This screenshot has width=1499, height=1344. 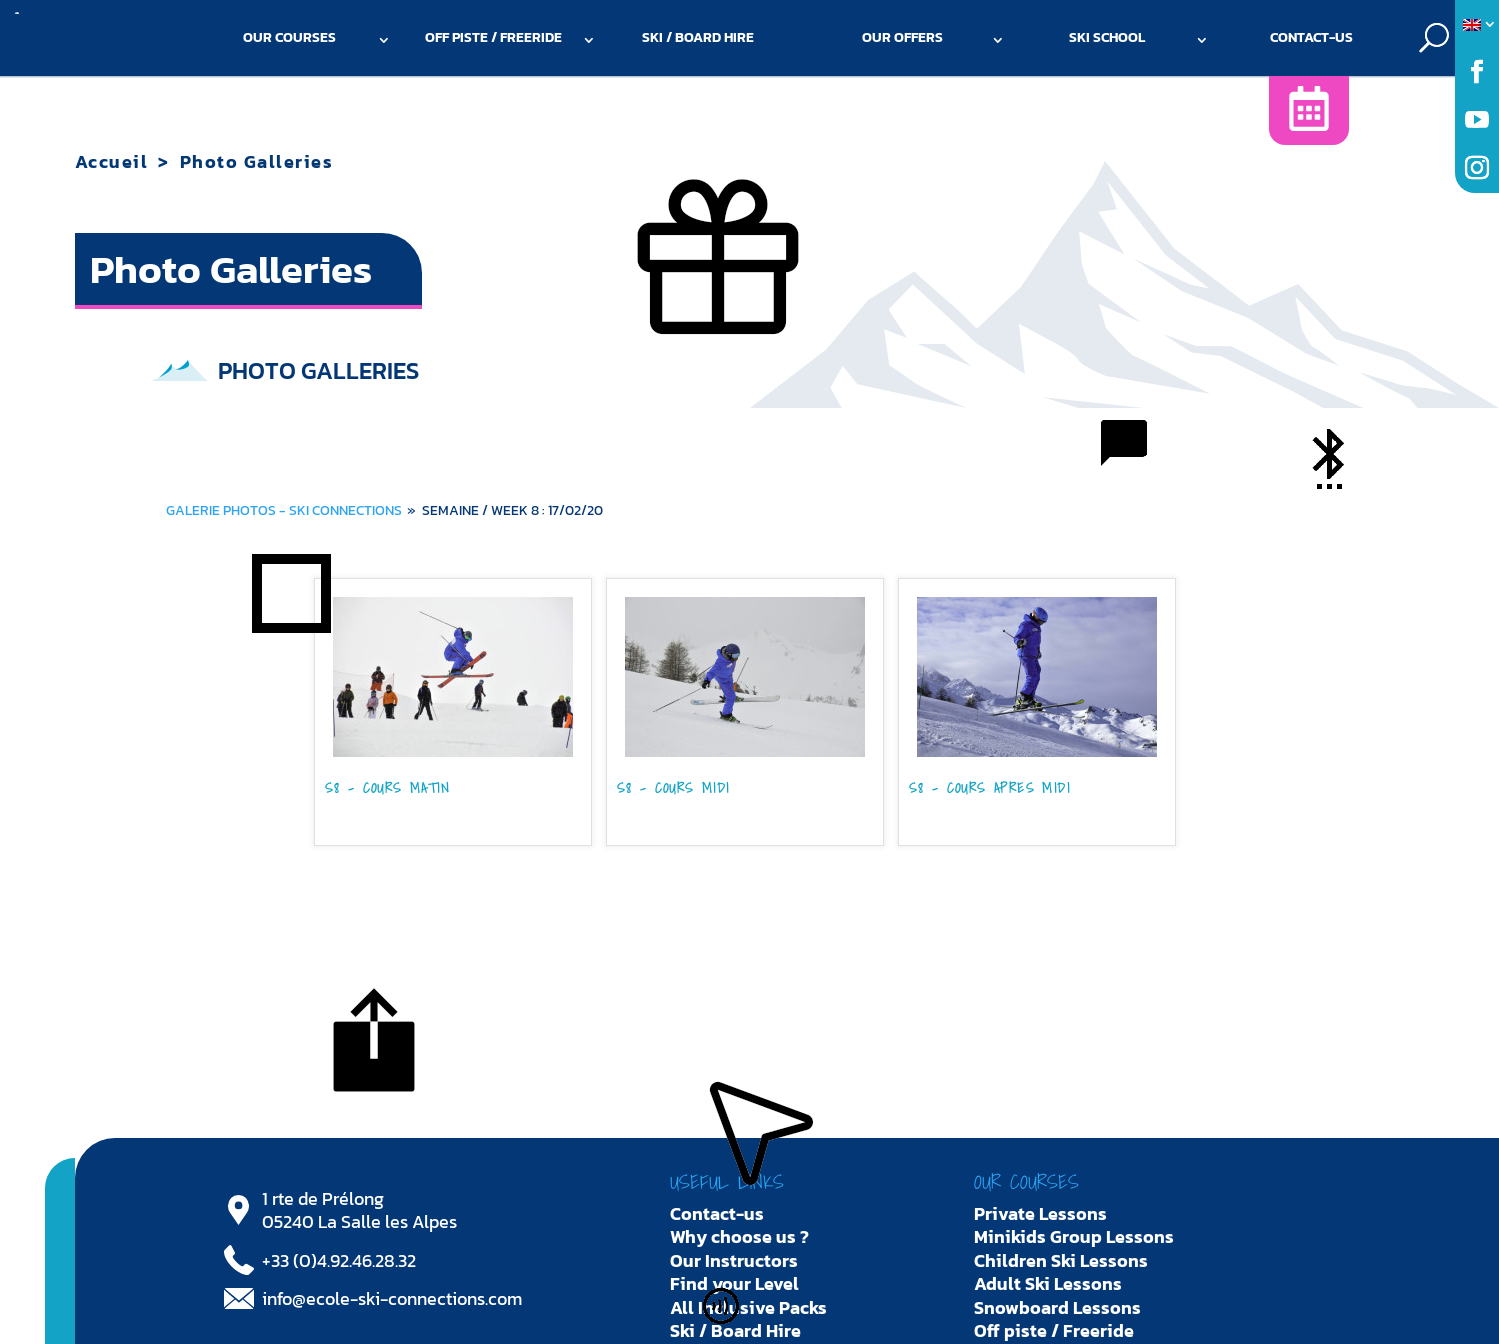 What do you see at coordinates (753, 1125) in the screenshot?
I see `tap to navigate to a destination` at bounding box center [753, 1125].